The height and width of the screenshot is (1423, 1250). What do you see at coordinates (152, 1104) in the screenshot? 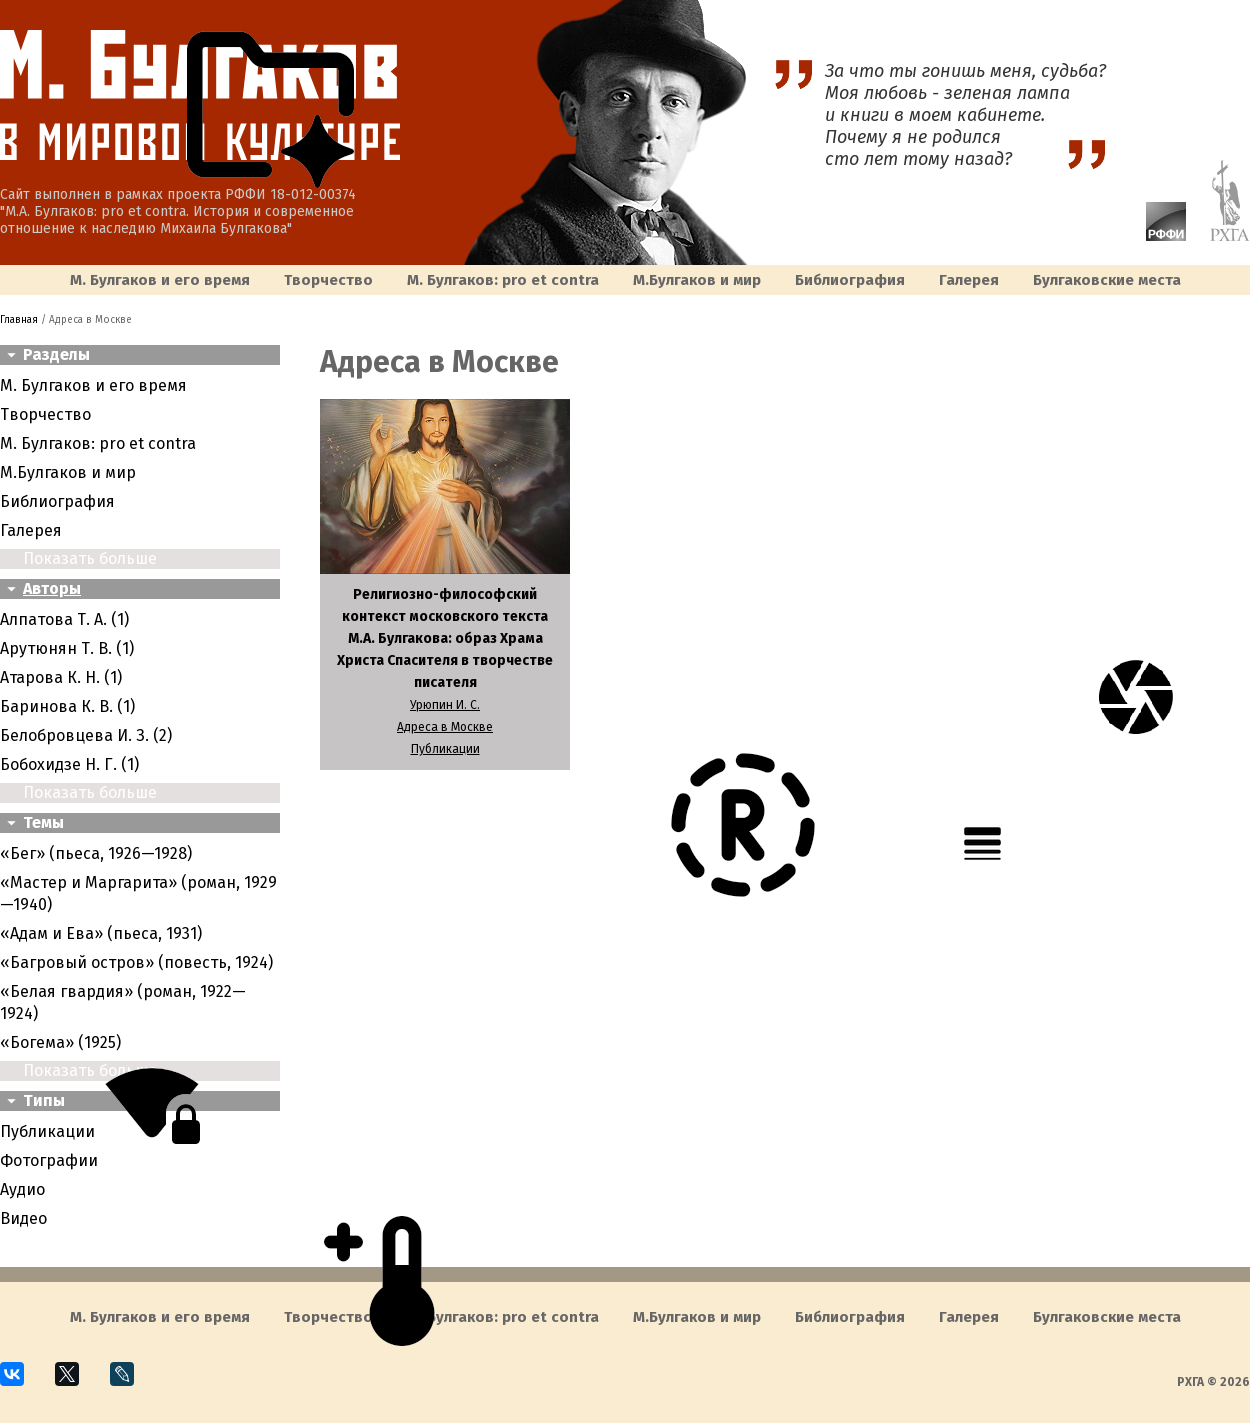
I see `indicates a secure wifi connection at full signal strength` at bounding box center [152, 1104].